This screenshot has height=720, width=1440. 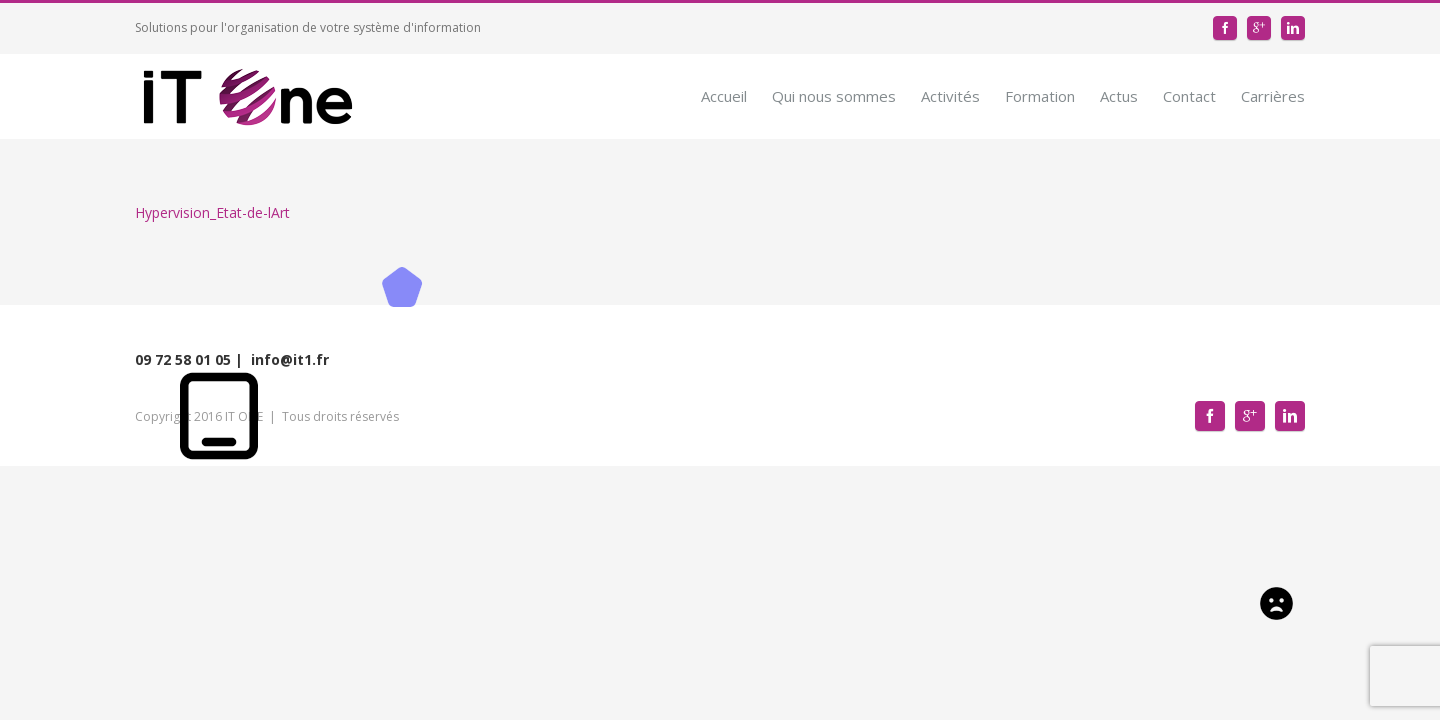 I want to click on indicates a pentagon shape or geometric element, so click(x=402, y=287).